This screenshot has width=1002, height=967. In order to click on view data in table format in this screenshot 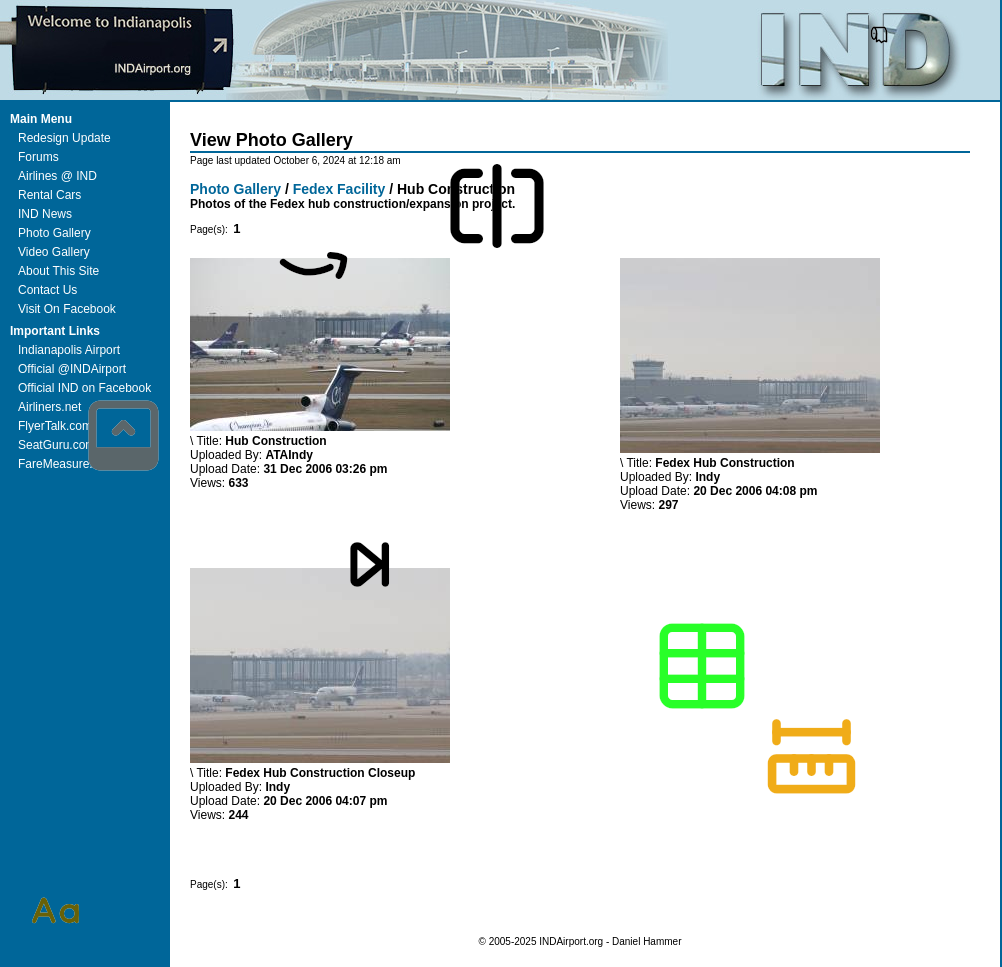, I will do `click(702, 666)`.